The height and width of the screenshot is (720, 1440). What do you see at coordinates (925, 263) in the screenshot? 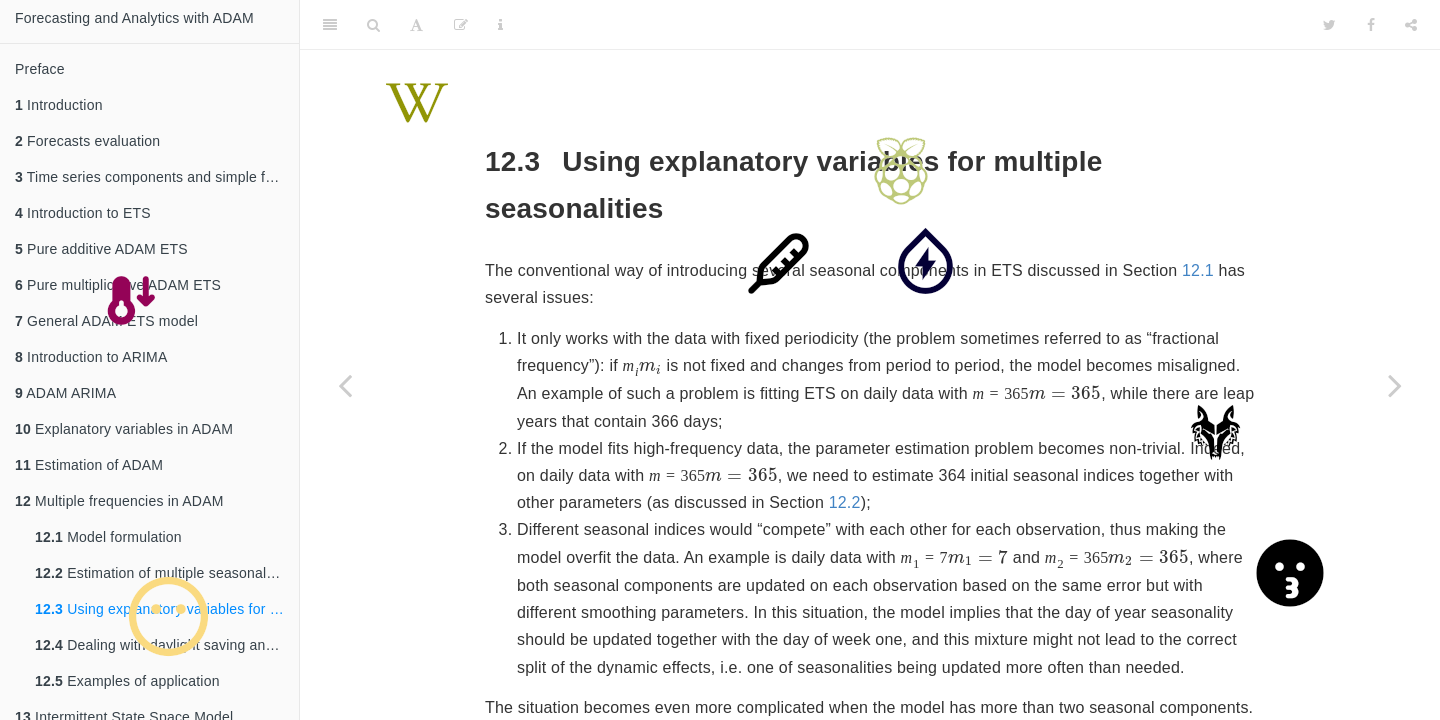
I see `indicates hydroelectric or water-powered energy` at bounding box center [925, 263].